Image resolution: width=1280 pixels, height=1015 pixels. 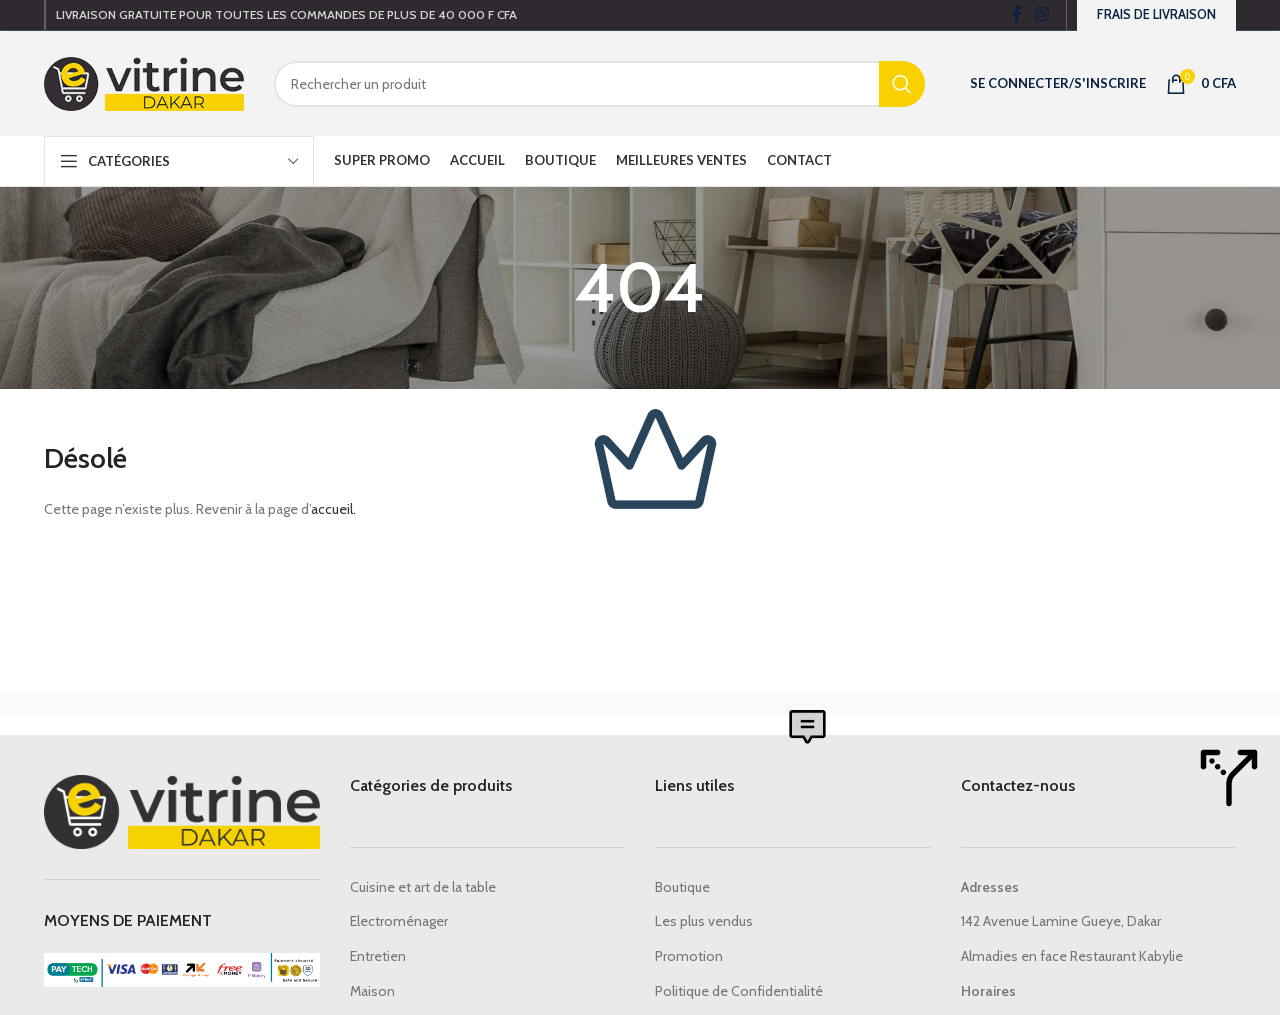 I want to click on take alternate route to the right, so click(x=1229, y=778).